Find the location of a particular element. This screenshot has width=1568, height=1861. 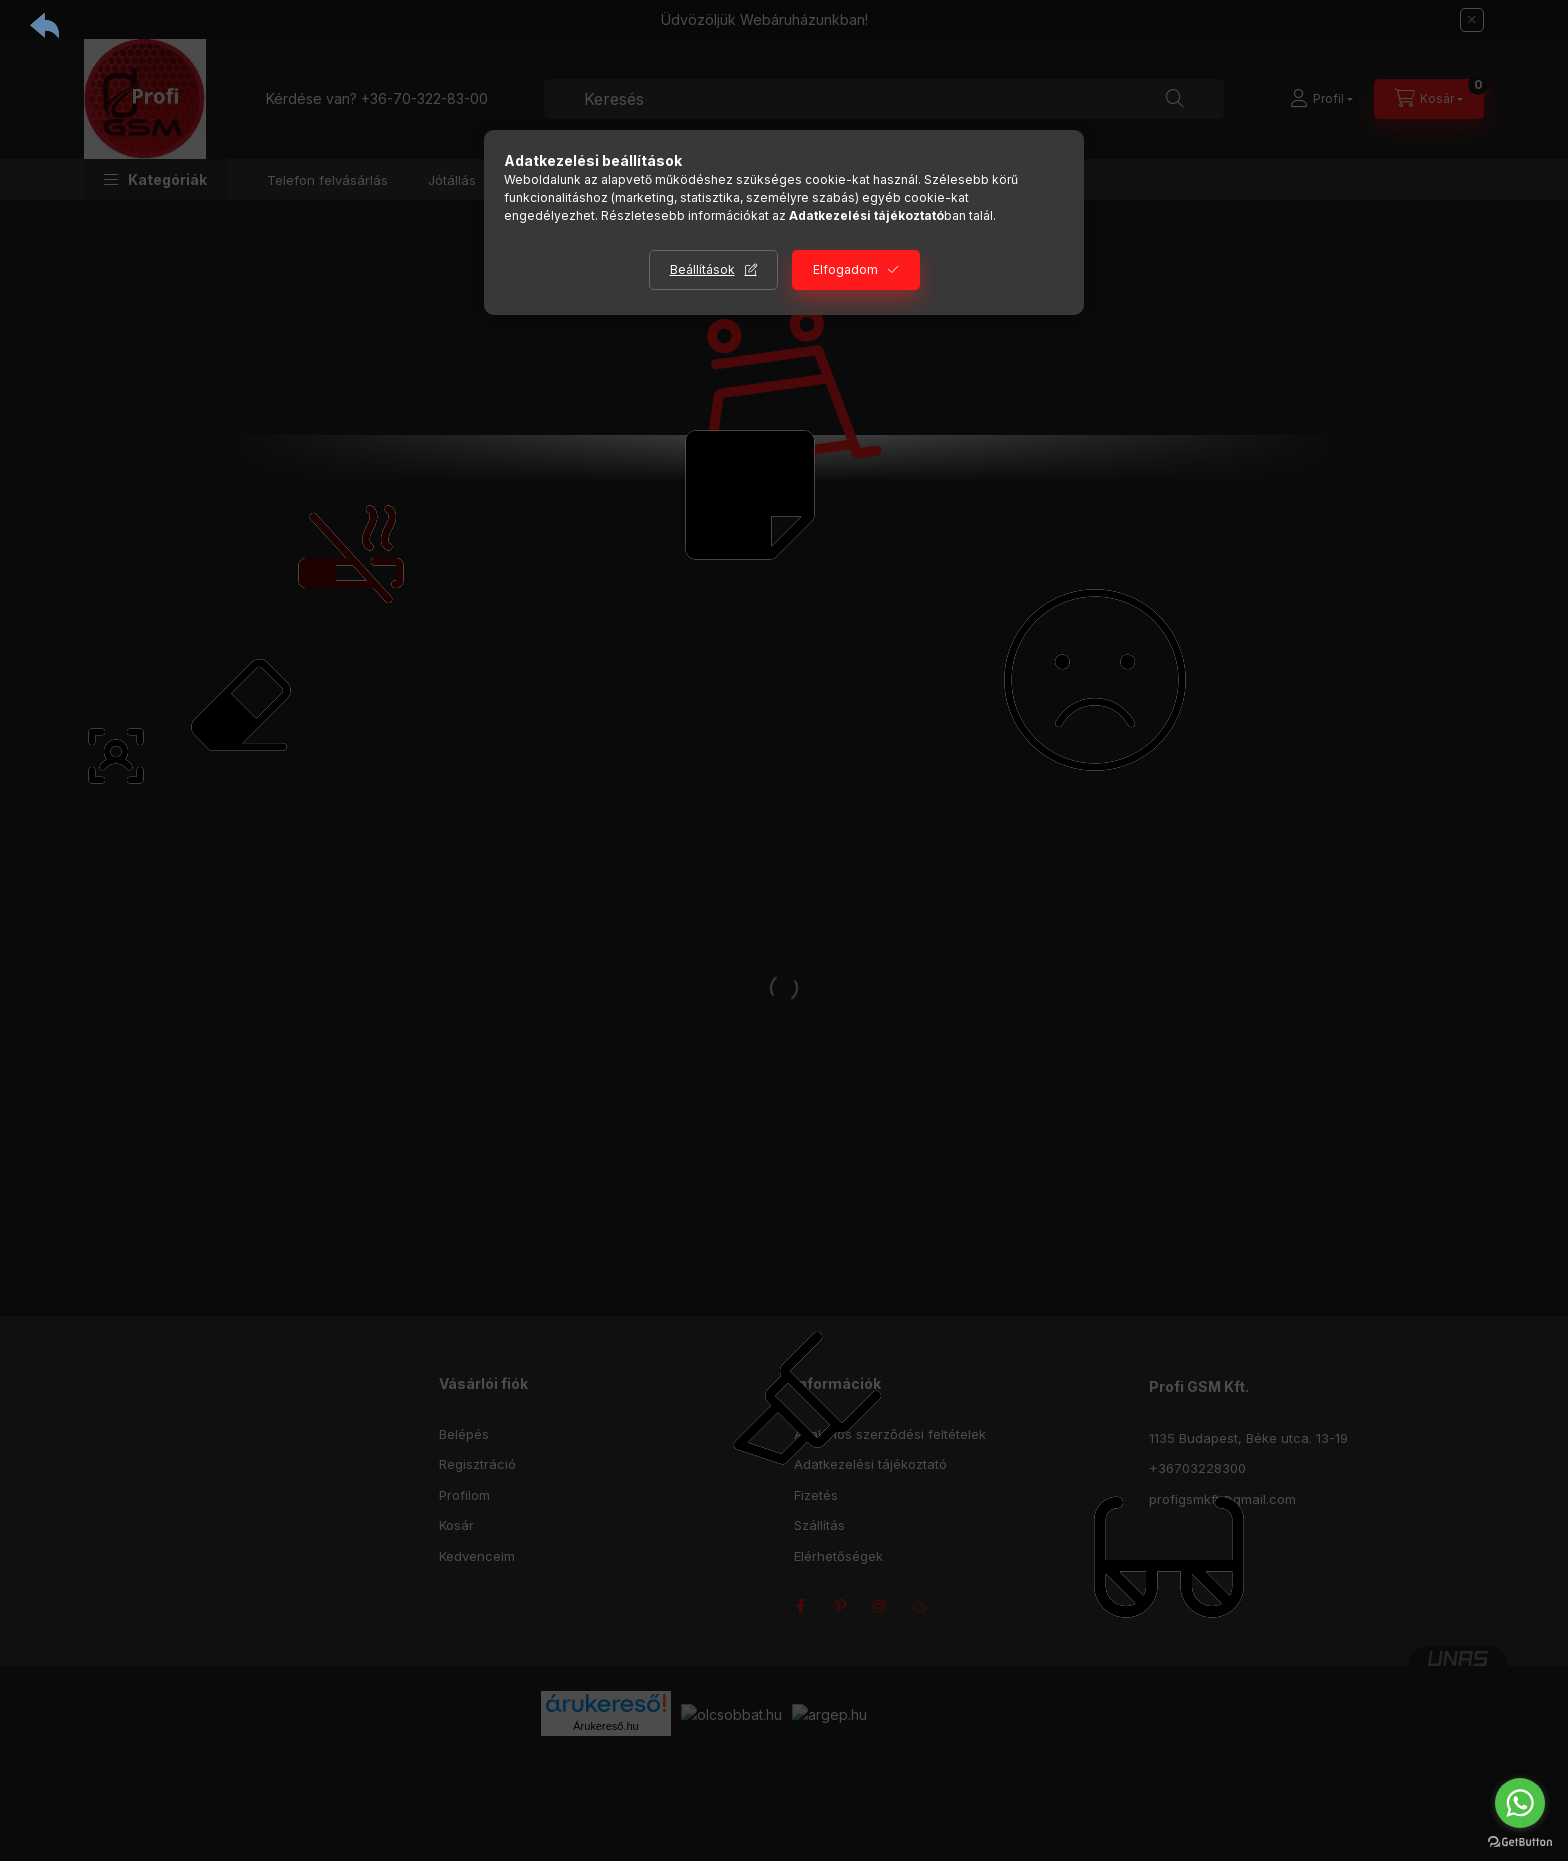

create a new note is located at coordinates (750, 495).